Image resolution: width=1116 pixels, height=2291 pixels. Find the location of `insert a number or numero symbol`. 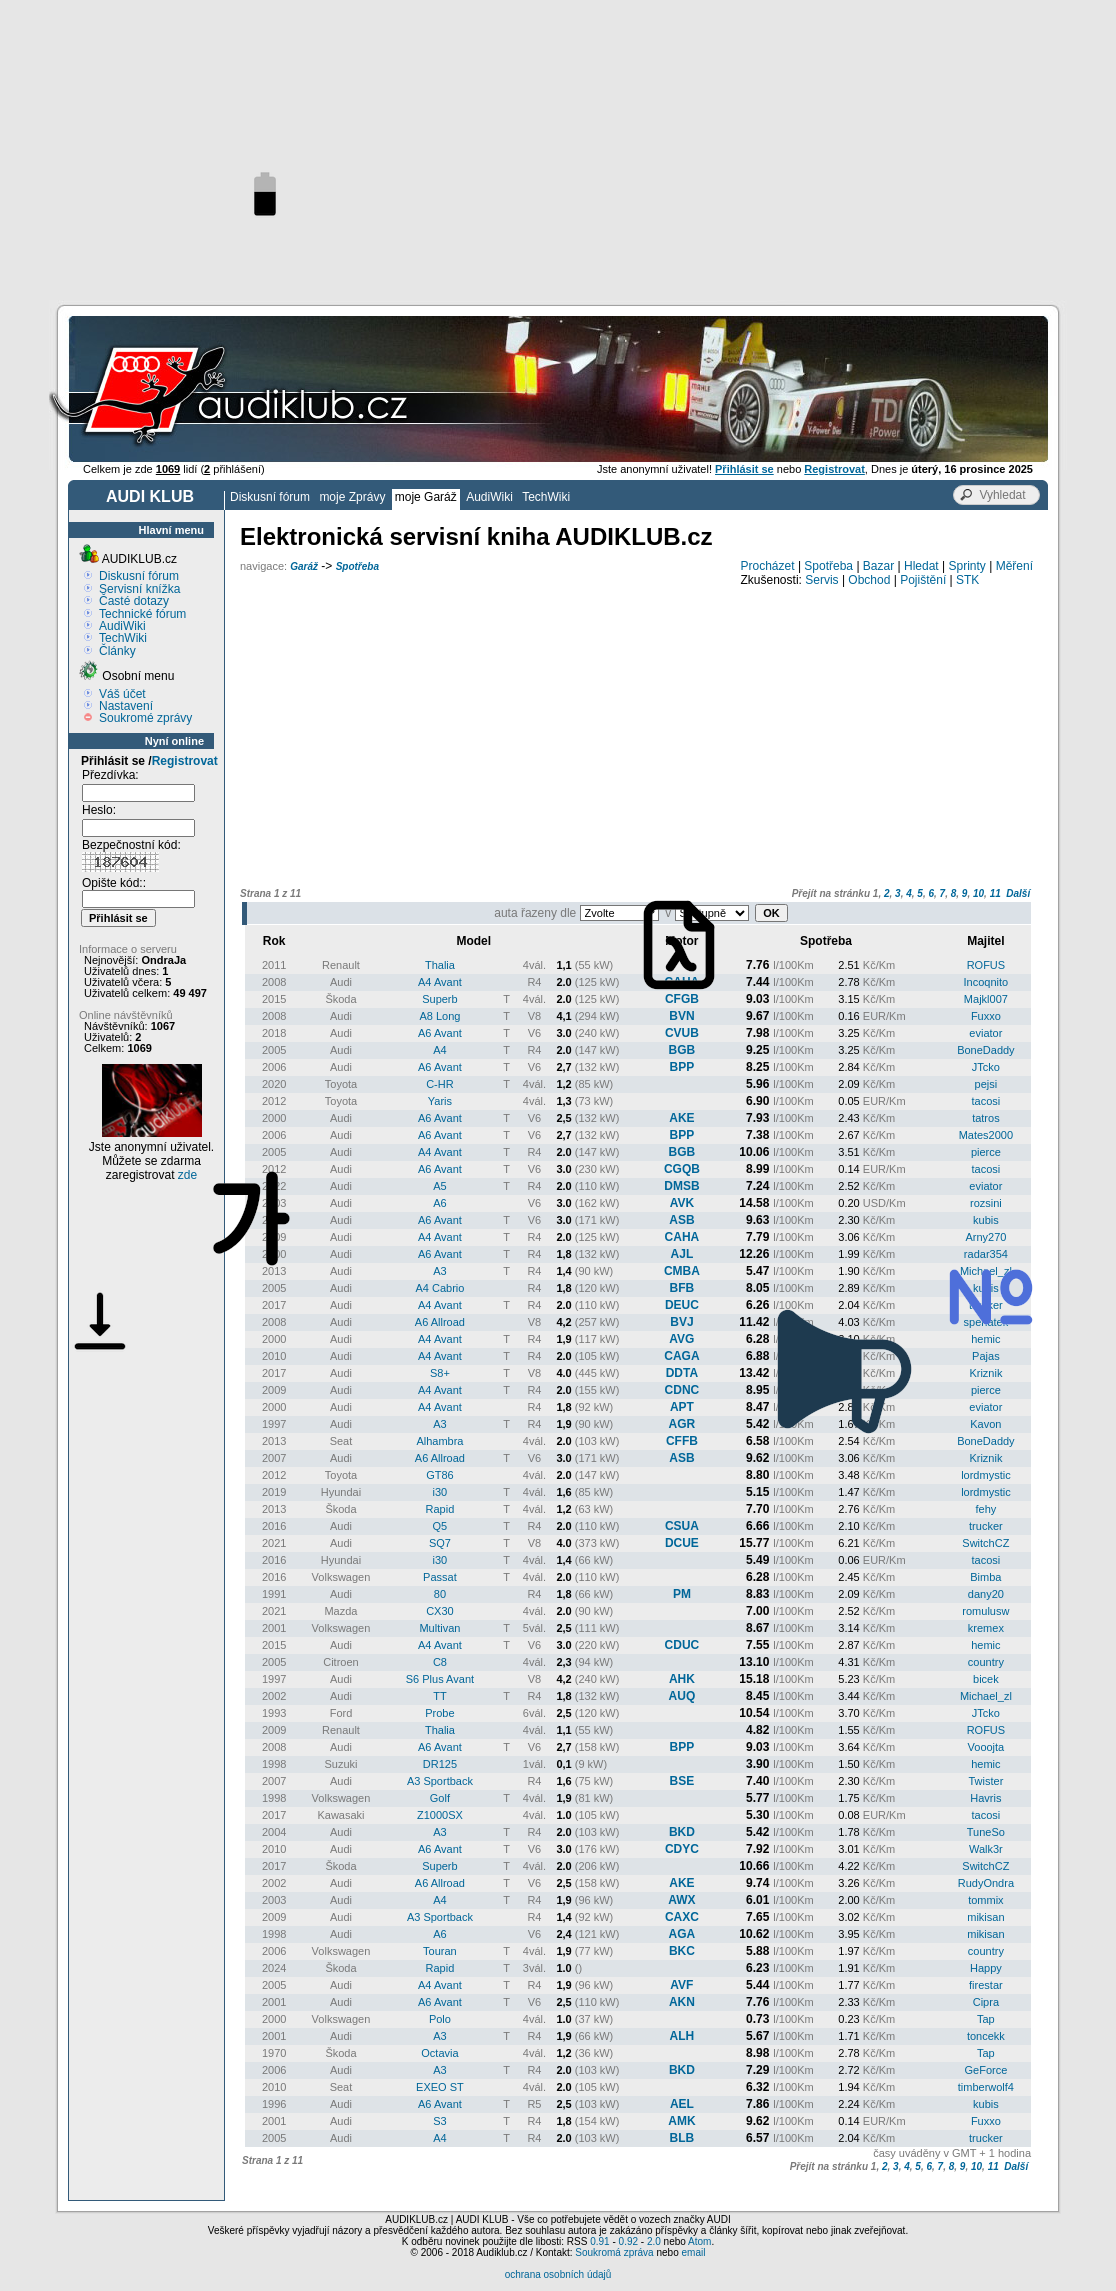

insert a number or numero symbol is located at coordinates (991, 1297).